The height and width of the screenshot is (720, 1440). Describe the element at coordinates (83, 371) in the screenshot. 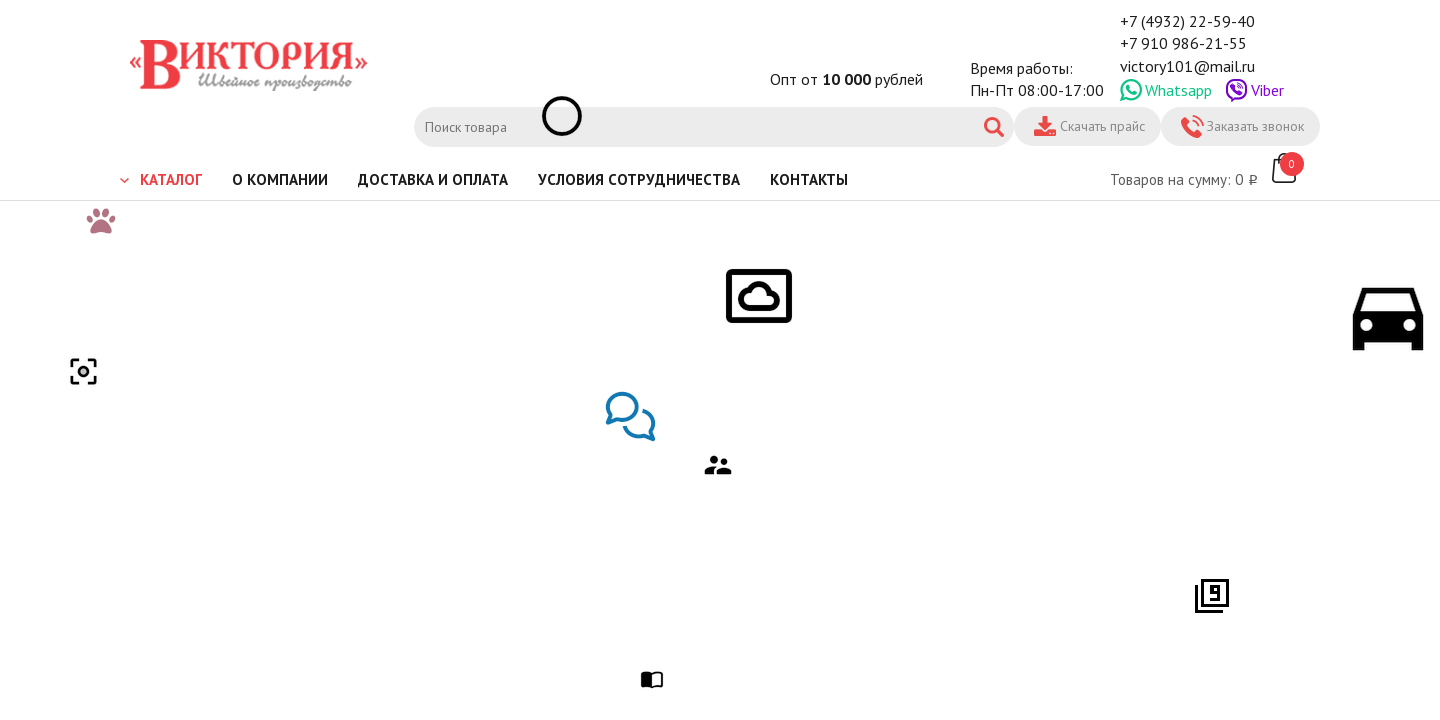

I see `center focus on camera viewfinder` at that location.